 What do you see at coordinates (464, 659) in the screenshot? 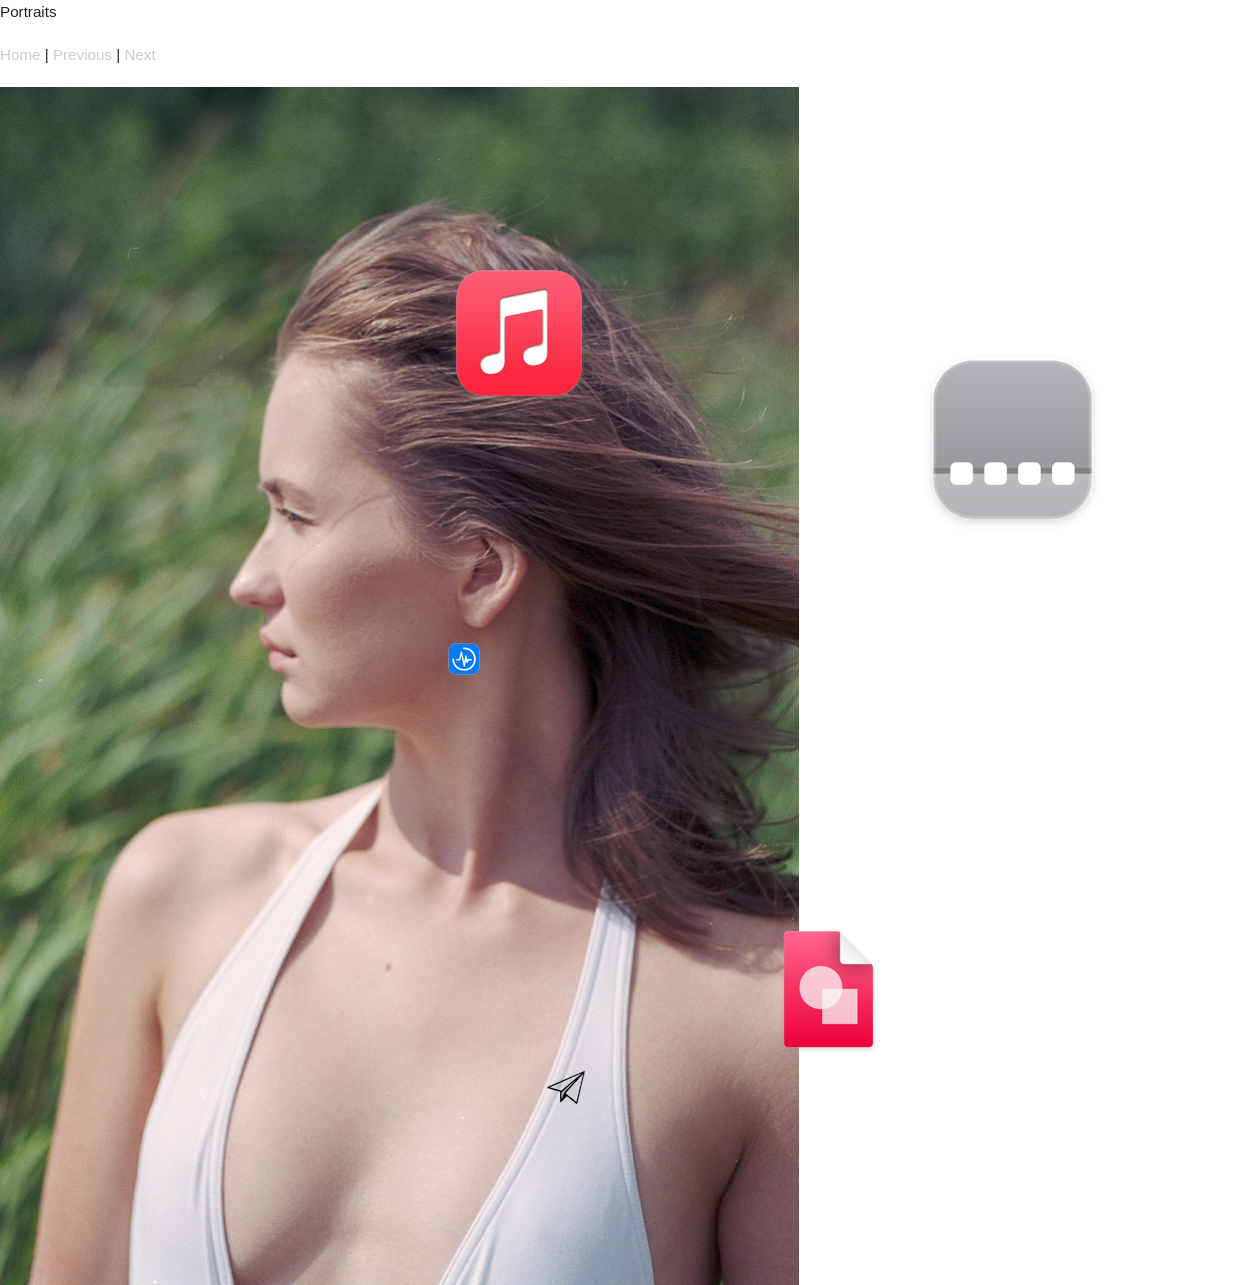
I see `access system diagnostic logs` at bounding box center [464, 659].